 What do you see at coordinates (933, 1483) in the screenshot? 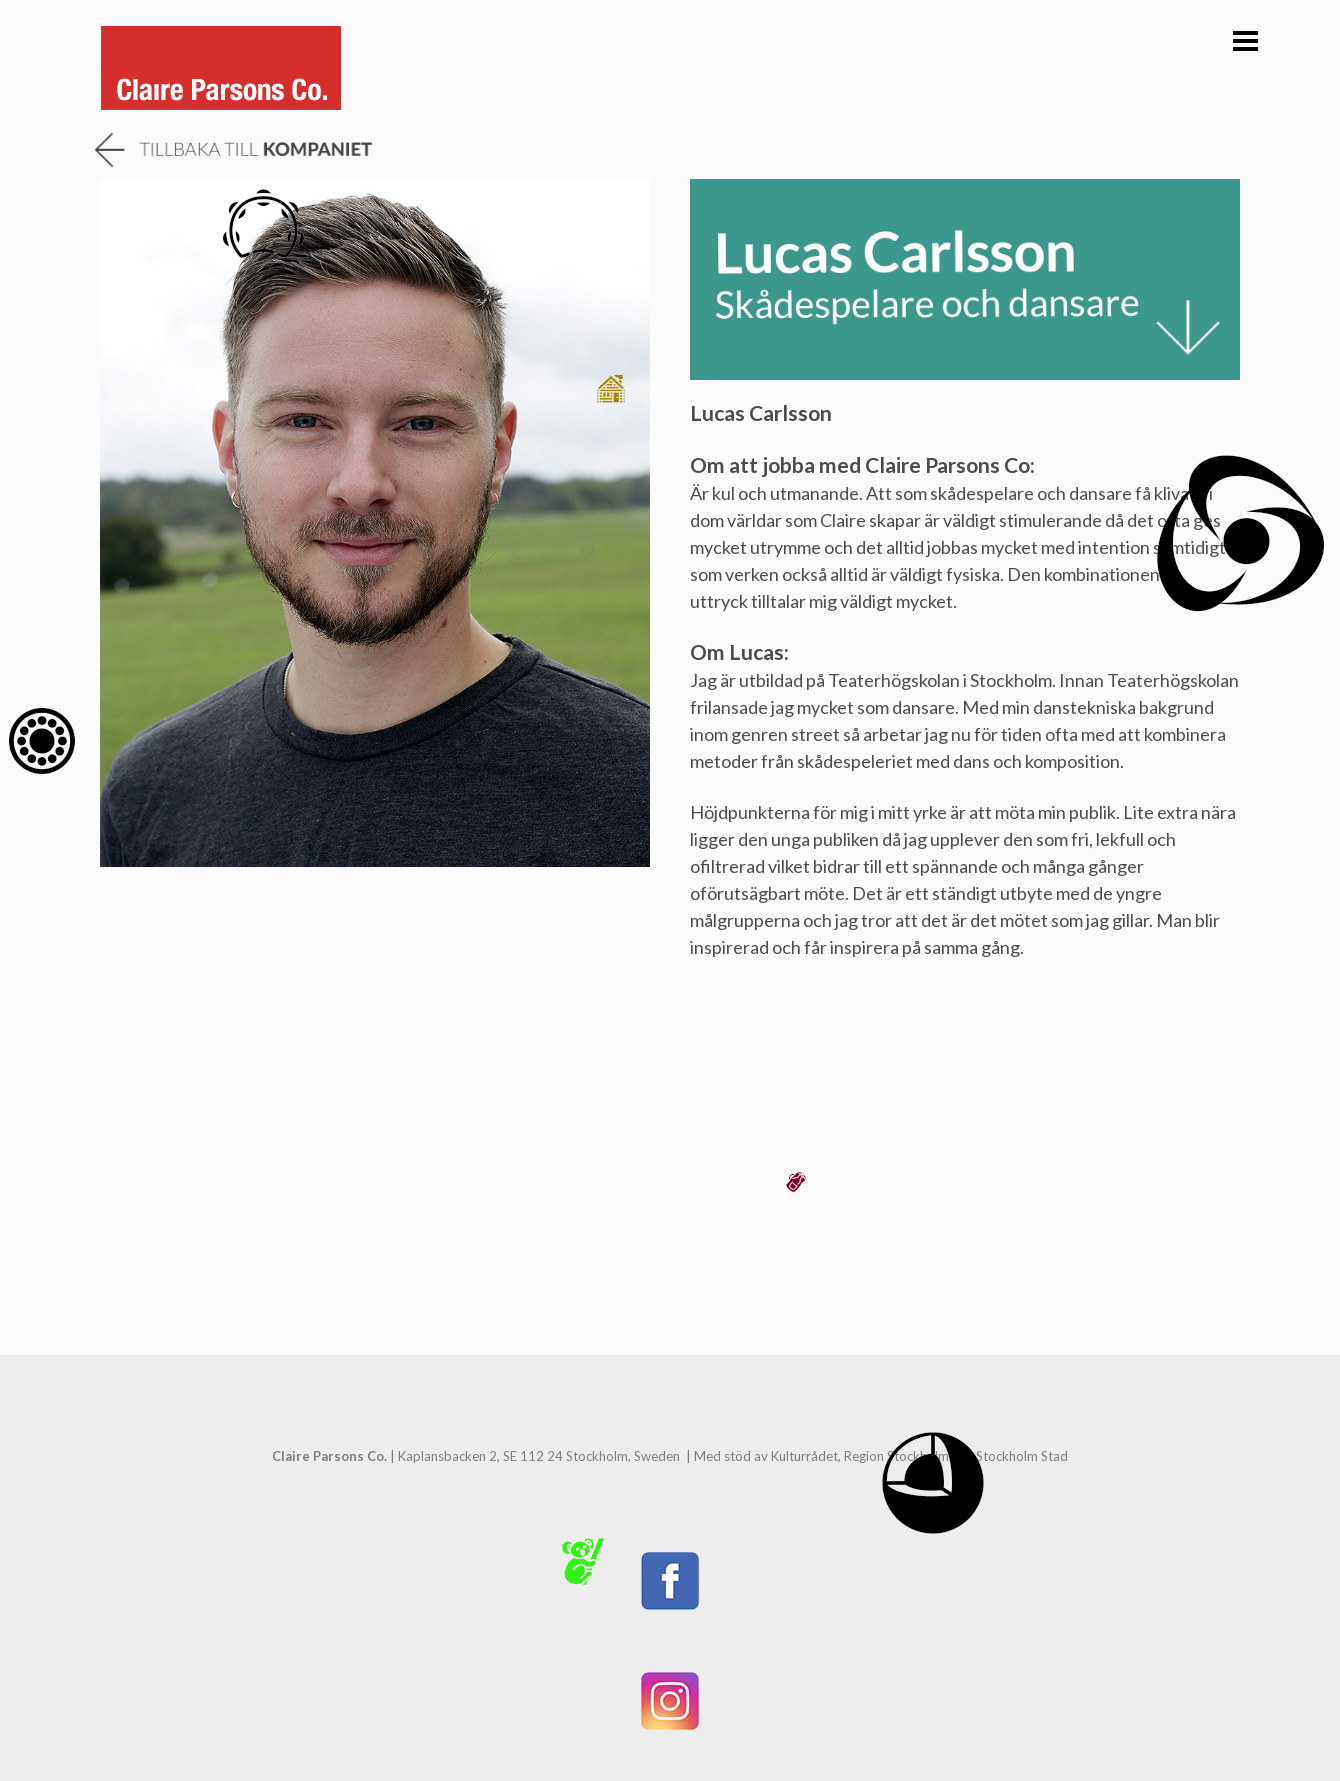
I see `view planetary or geological core details` at bounding box center [933, 1483].